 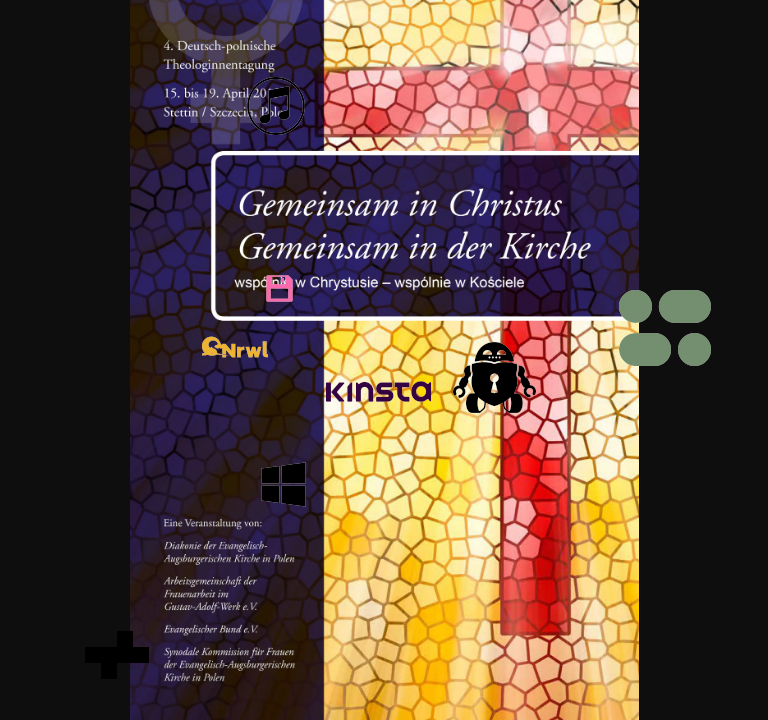 I want to click on open cryptomator encryption app, so click(x=494, y=377).